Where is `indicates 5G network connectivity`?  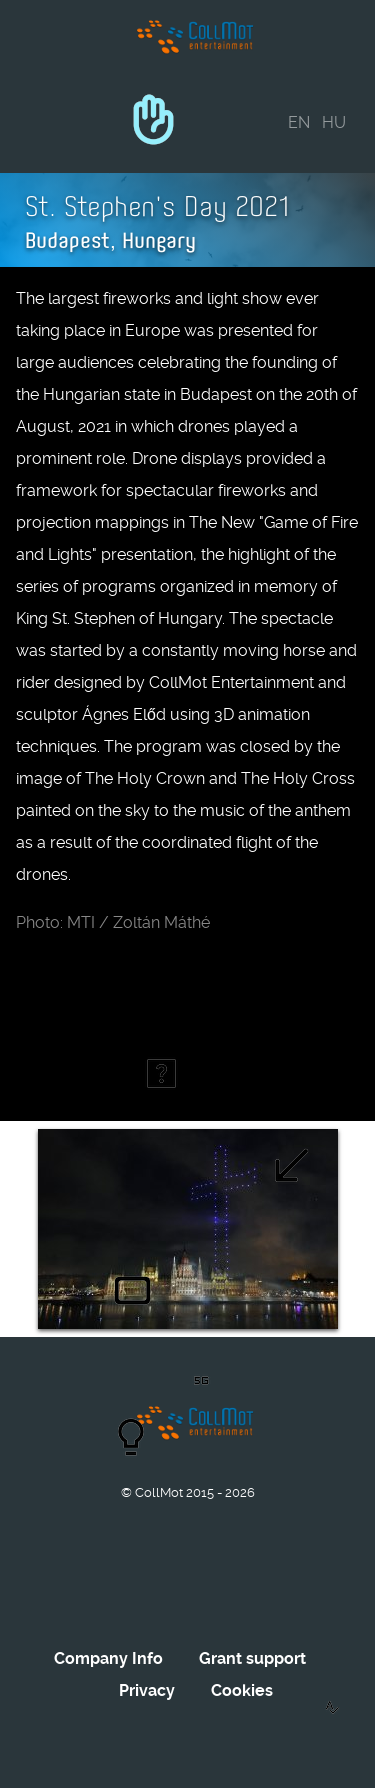
indicates 5G network connectivity is located at coordinates (201, 1380).